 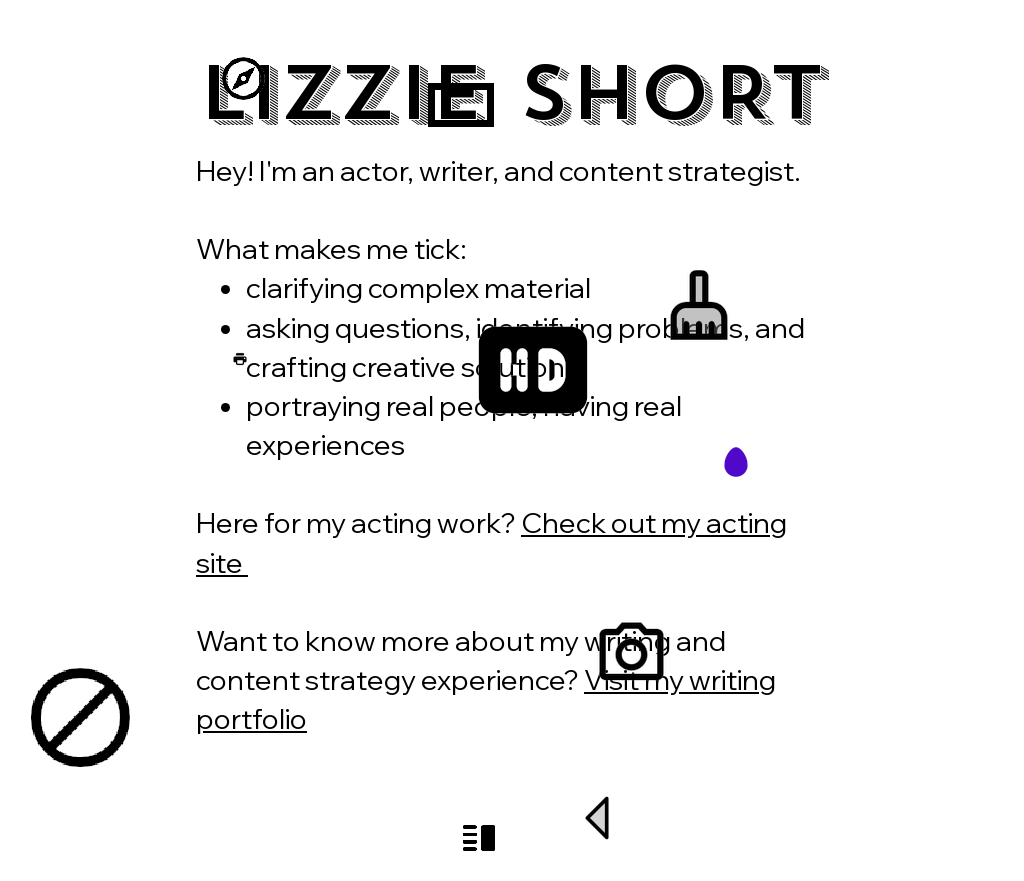 I want to click on toggle vertical split view layout, so click(x=479, y=838).